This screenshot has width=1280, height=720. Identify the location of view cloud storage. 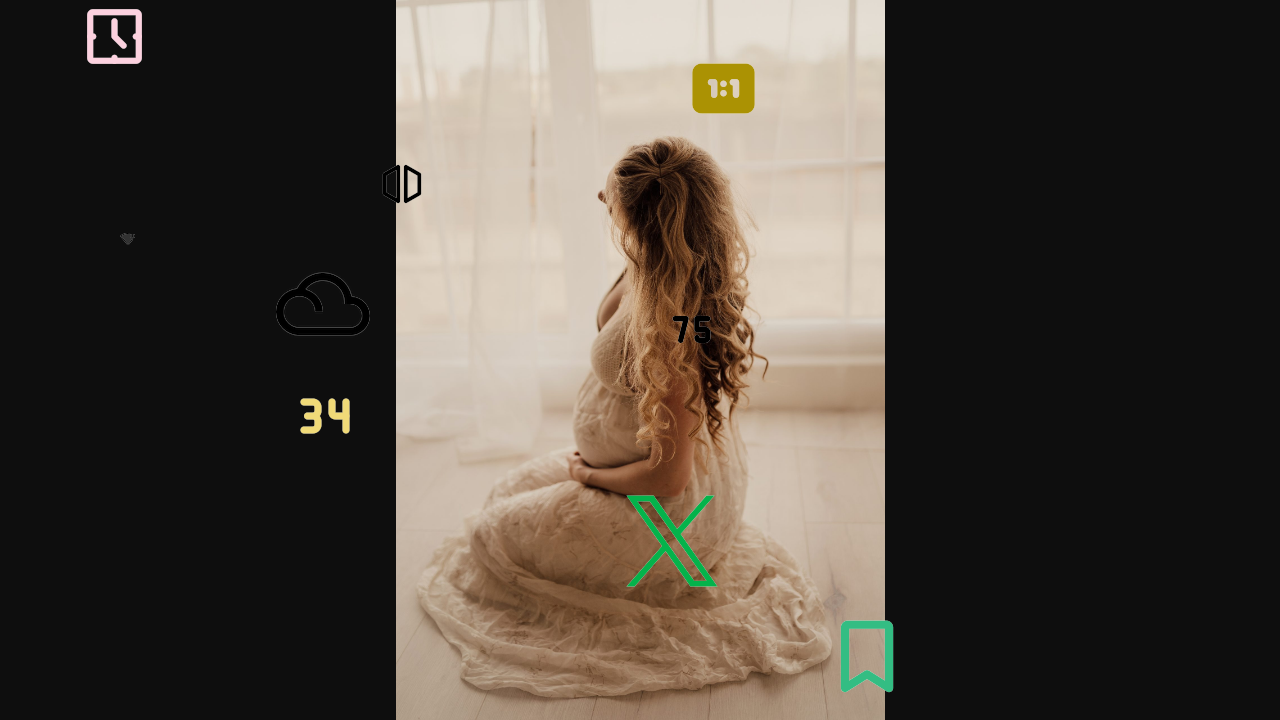
(323, 304).